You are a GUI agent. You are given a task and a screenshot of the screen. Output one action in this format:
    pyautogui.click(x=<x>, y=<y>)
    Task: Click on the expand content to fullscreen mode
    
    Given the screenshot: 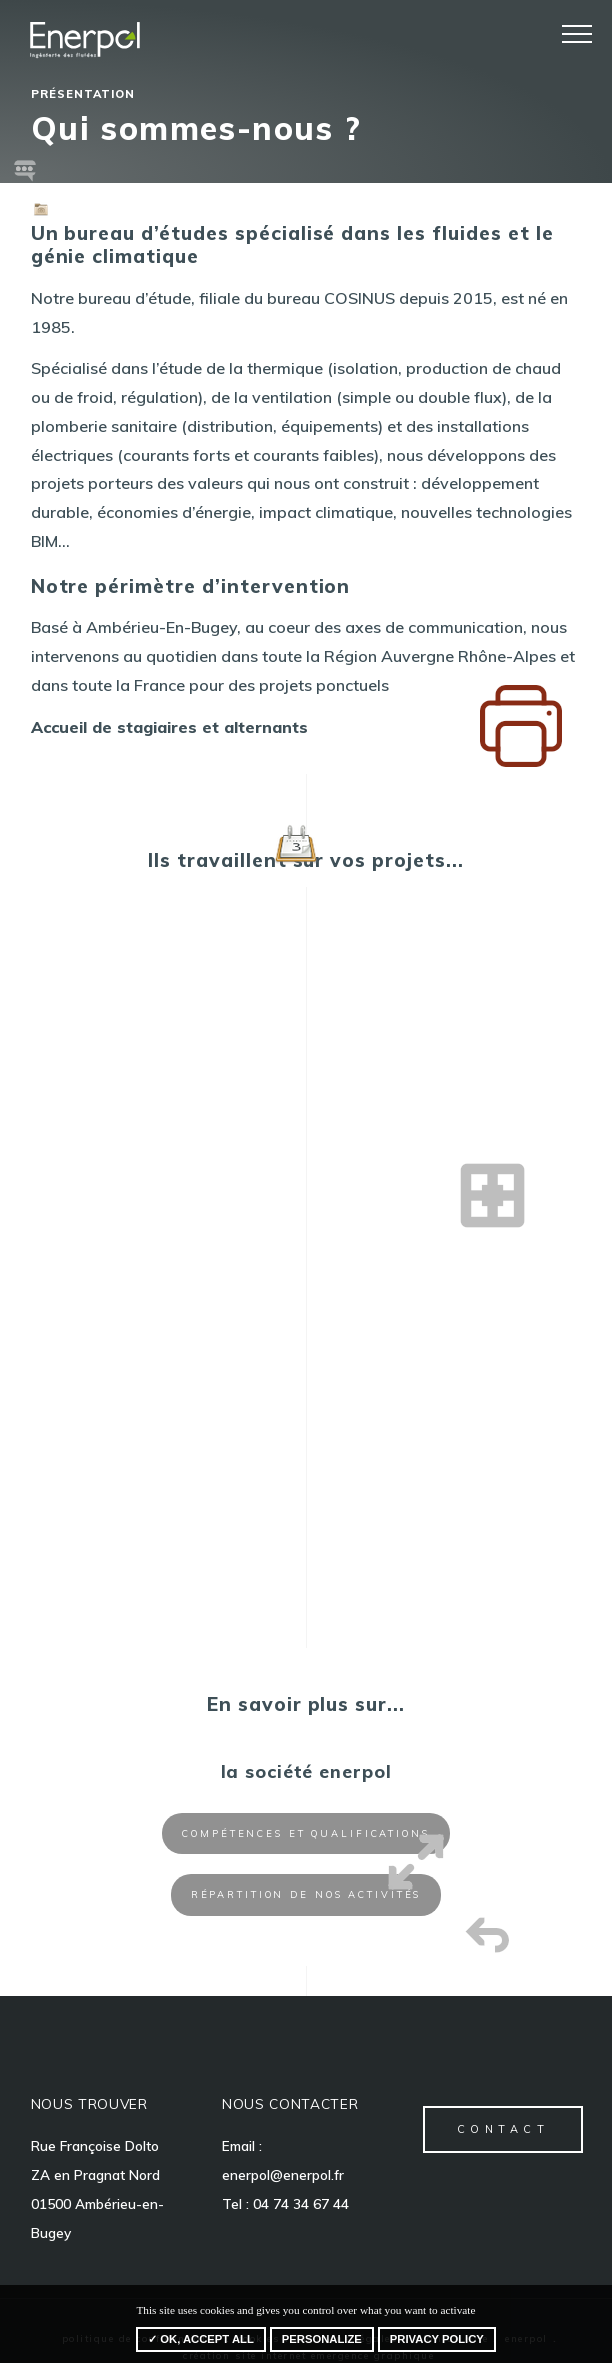 What is the action you would take?
    pyautogui.click(x=416, y=1862)
    